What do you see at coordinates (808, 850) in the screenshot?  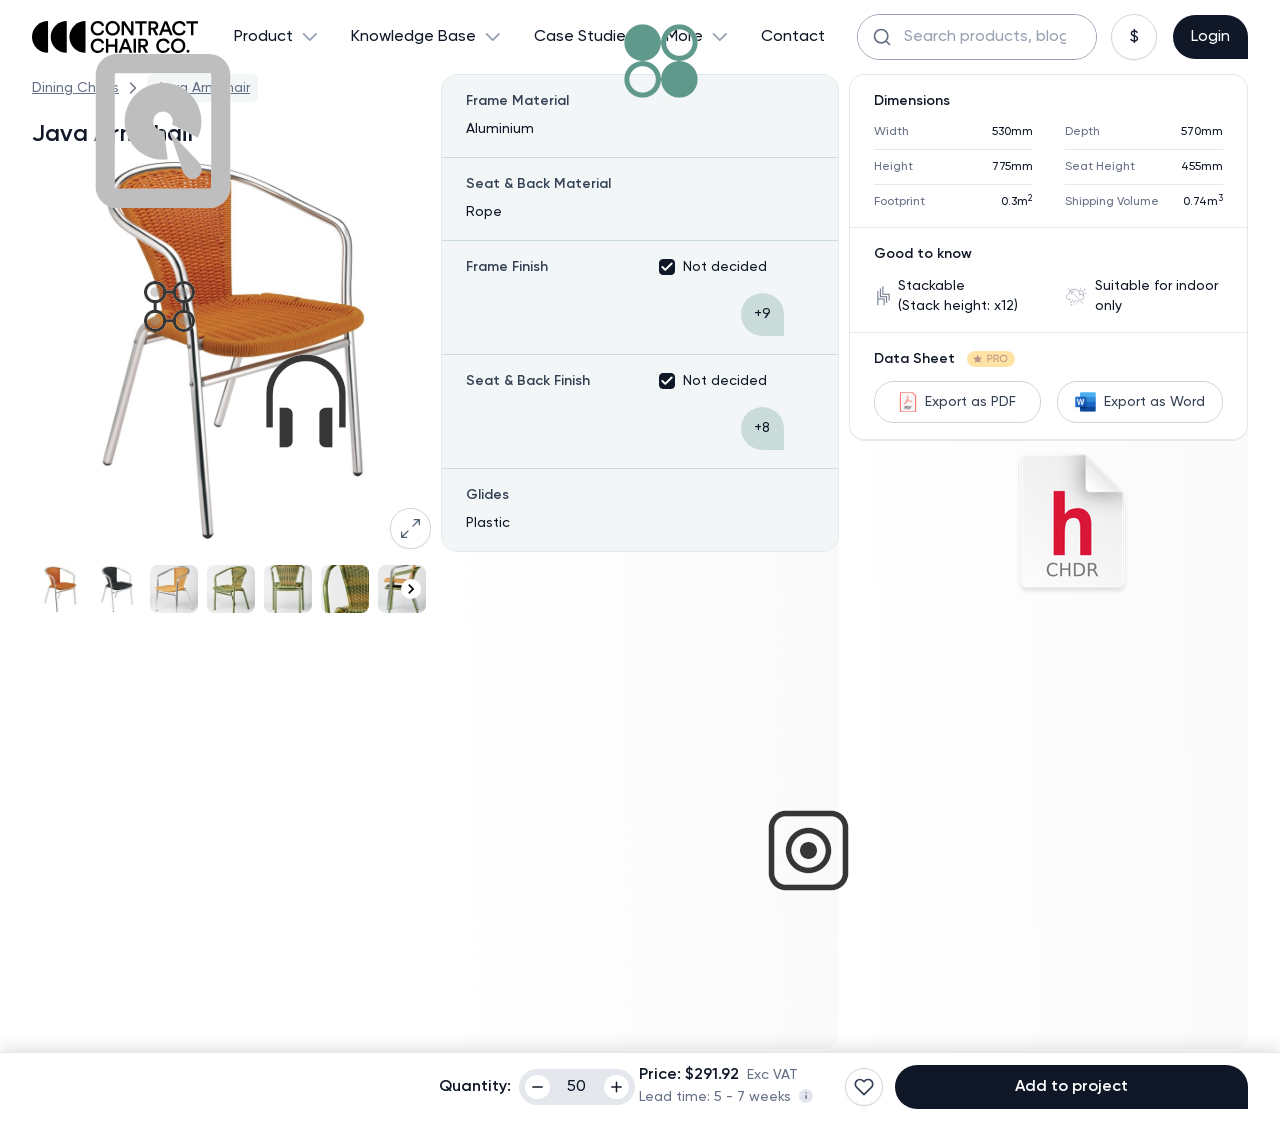 I see `open rhythmbox music player` at bounding box center [808, 850].